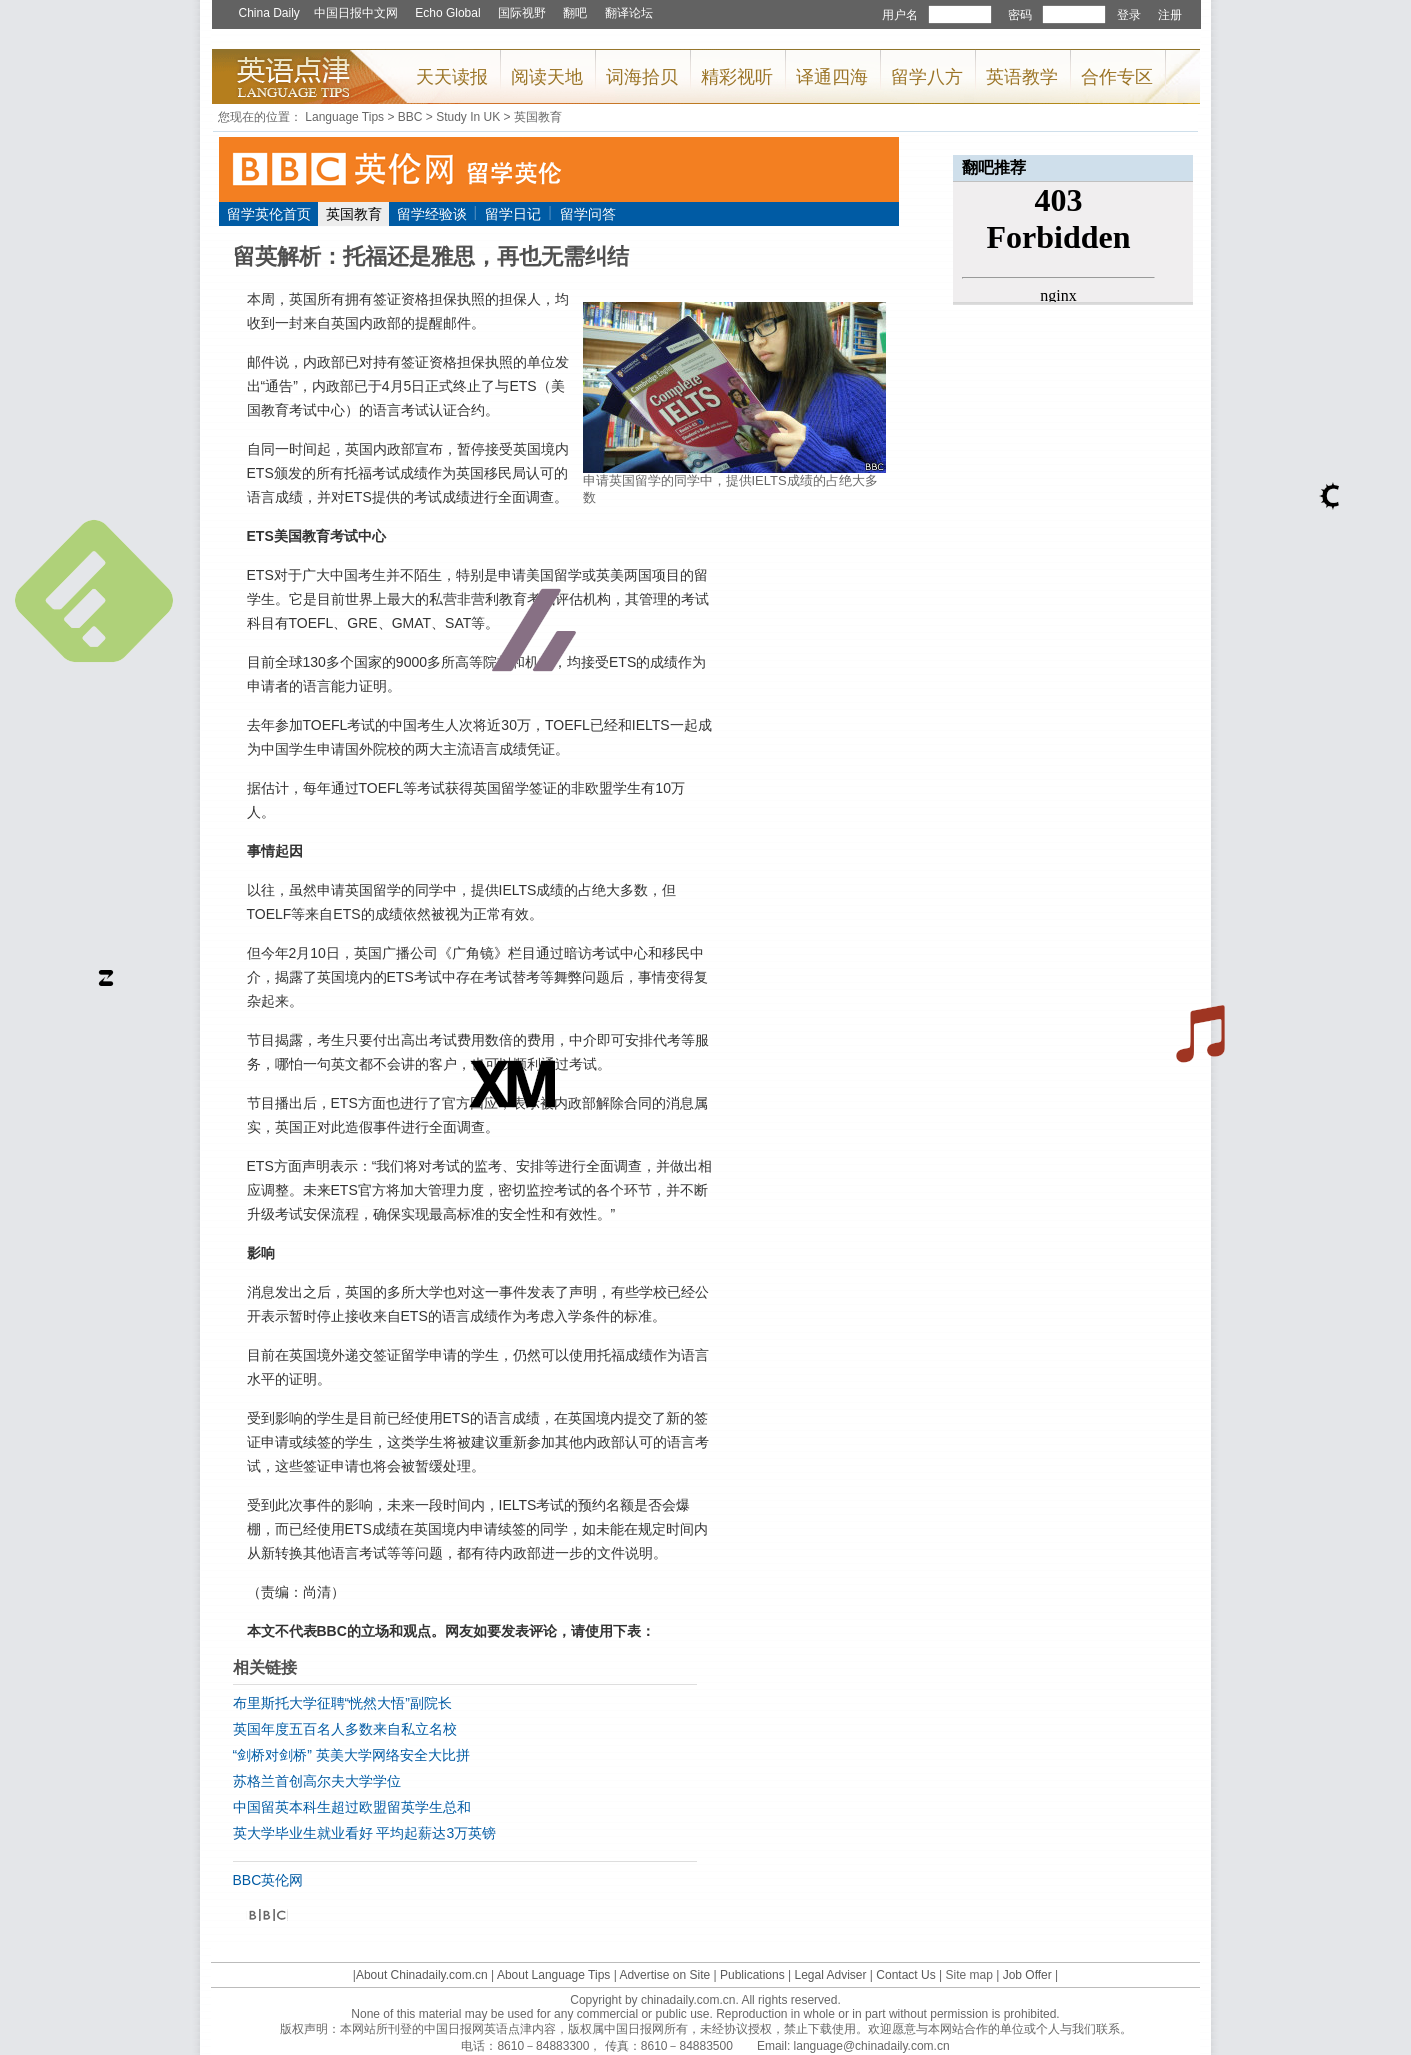 The height and width of the screenshot is (2055, 1411). I want to click on open Feedly app, so click(94, 591).